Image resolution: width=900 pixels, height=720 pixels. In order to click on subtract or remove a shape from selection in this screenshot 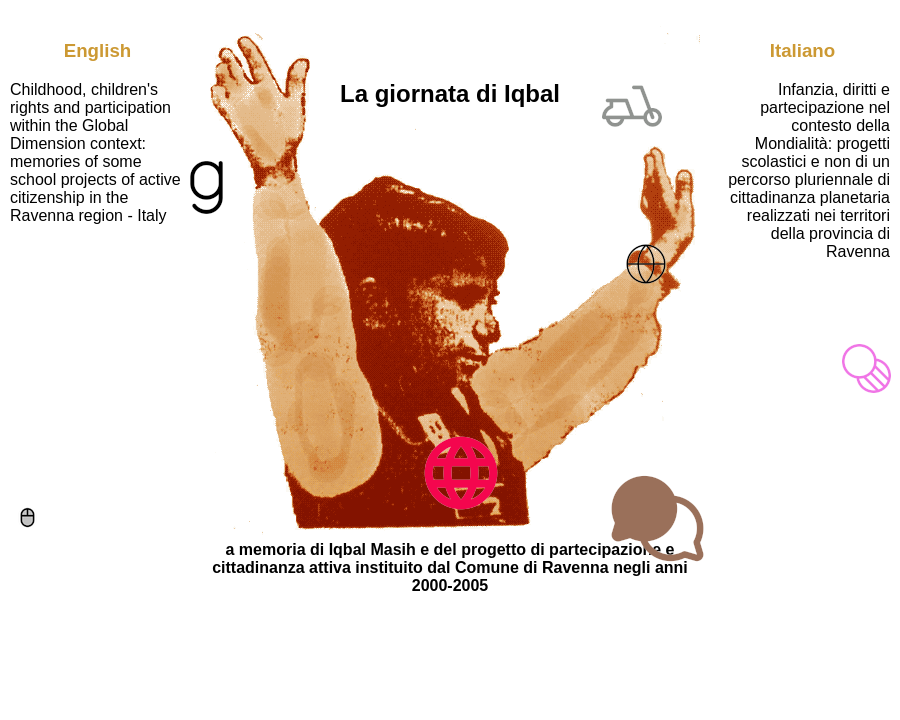, I will do `click(866, 368)`.